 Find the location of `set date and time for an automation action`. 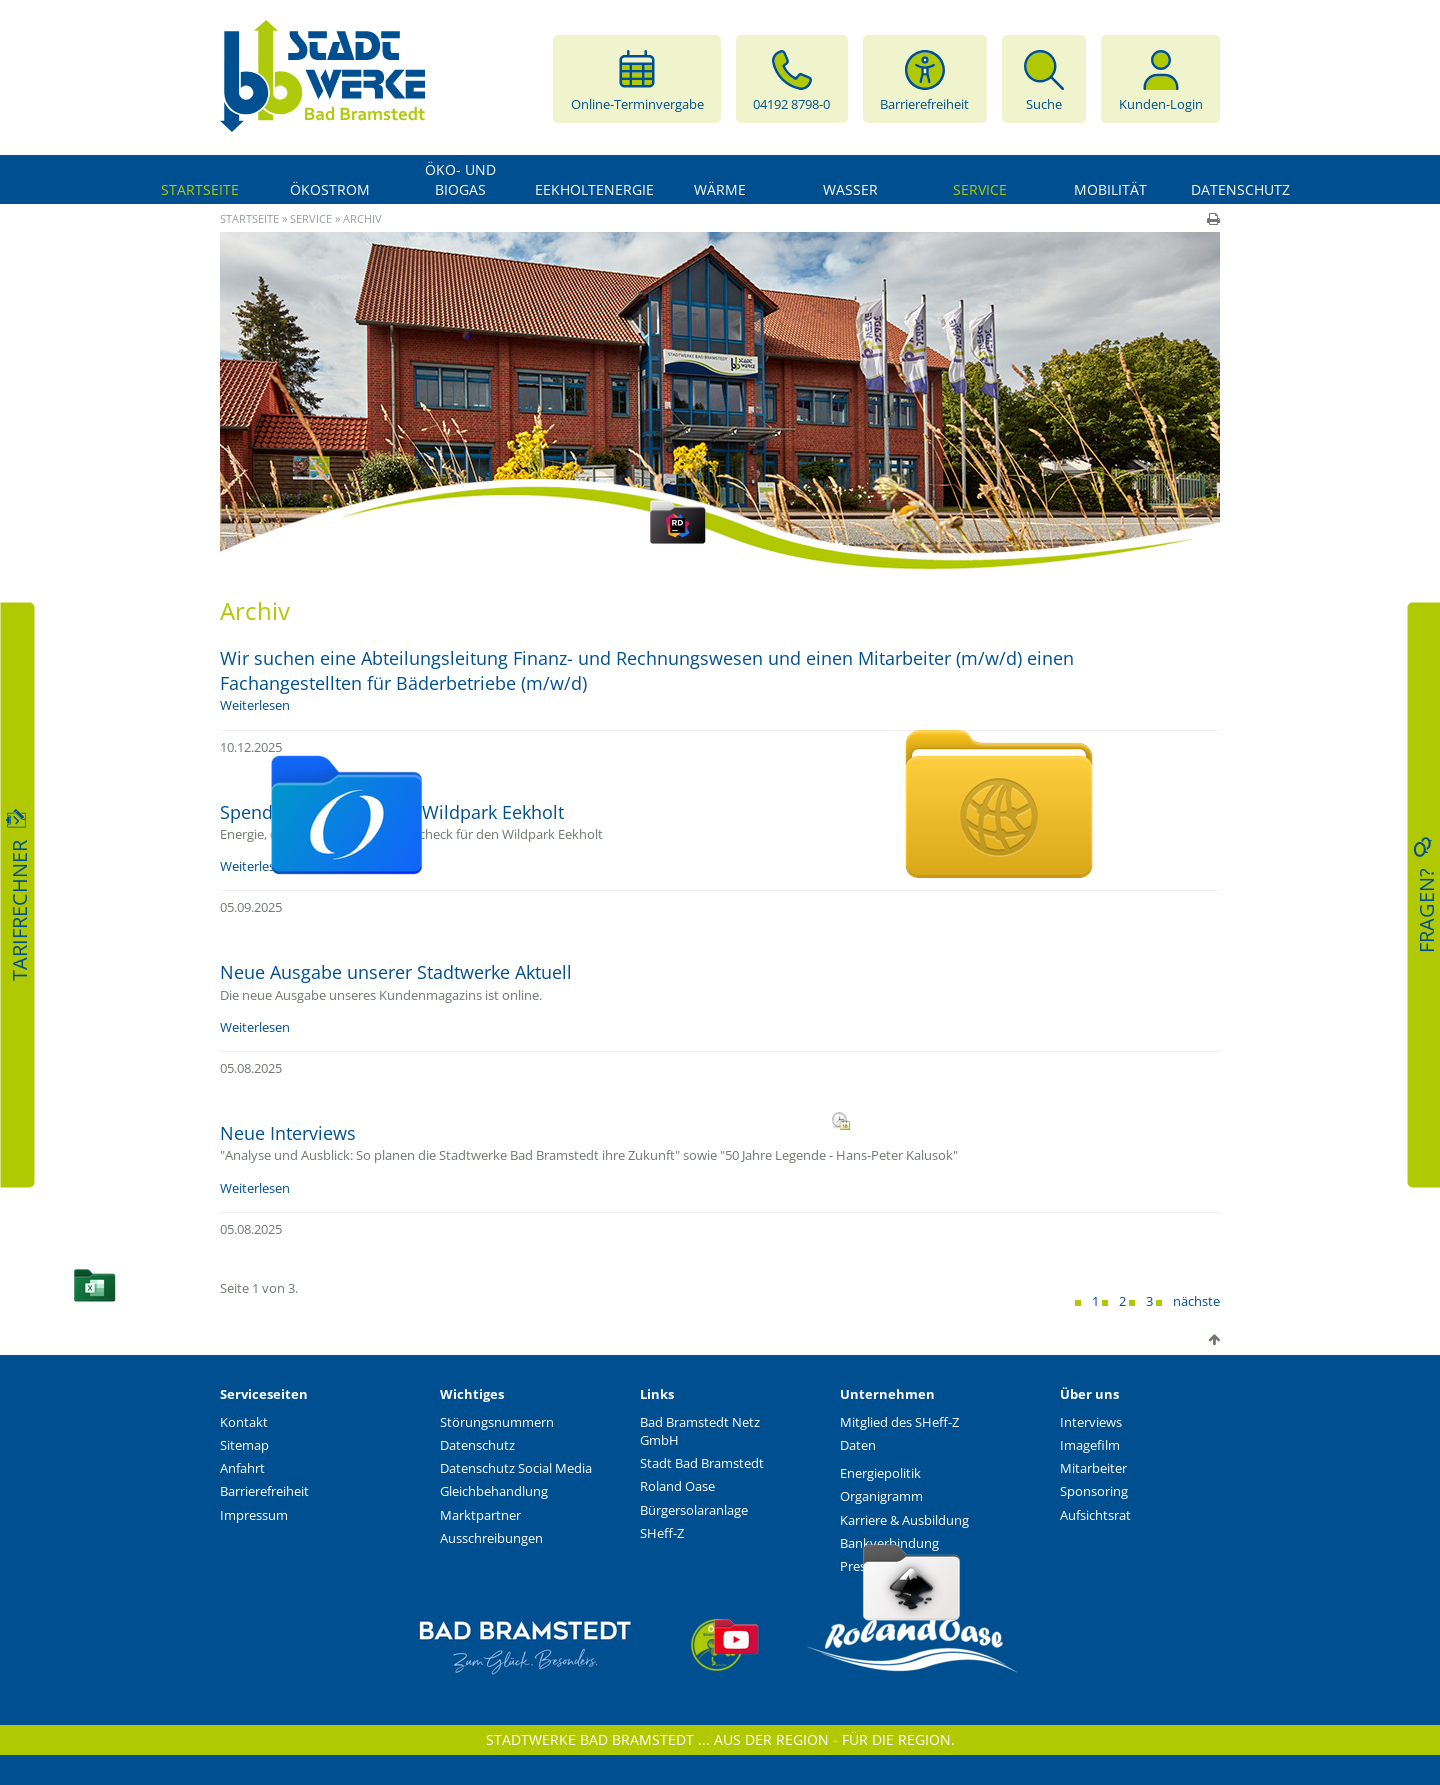

set date and time for an automation action is located at coordinates (841, 1121).